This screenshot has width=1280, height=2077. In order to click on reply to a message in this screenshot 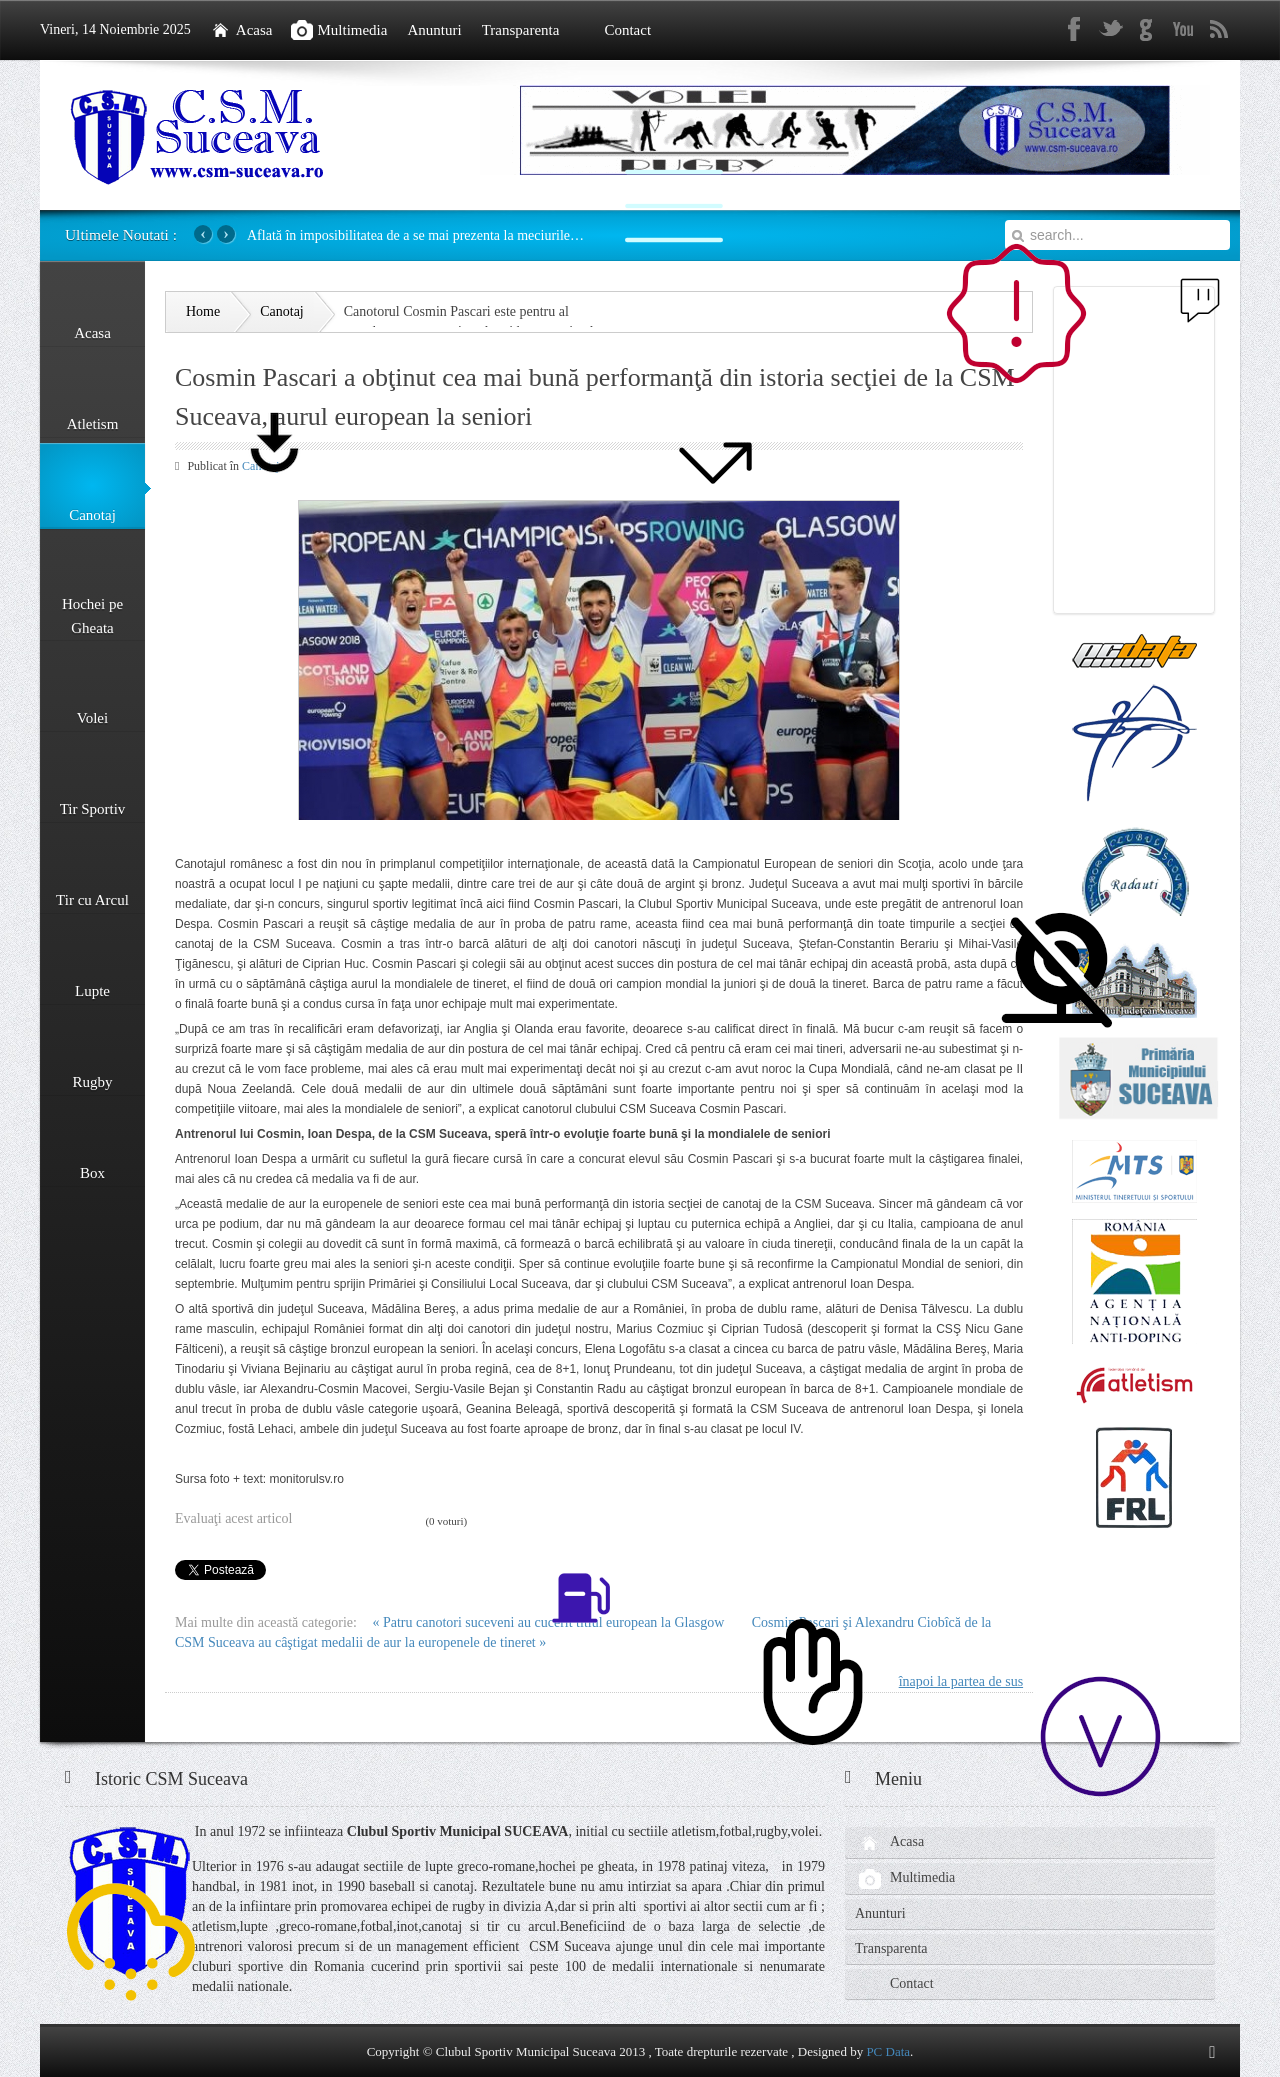, I will do `click(715, 460)`.